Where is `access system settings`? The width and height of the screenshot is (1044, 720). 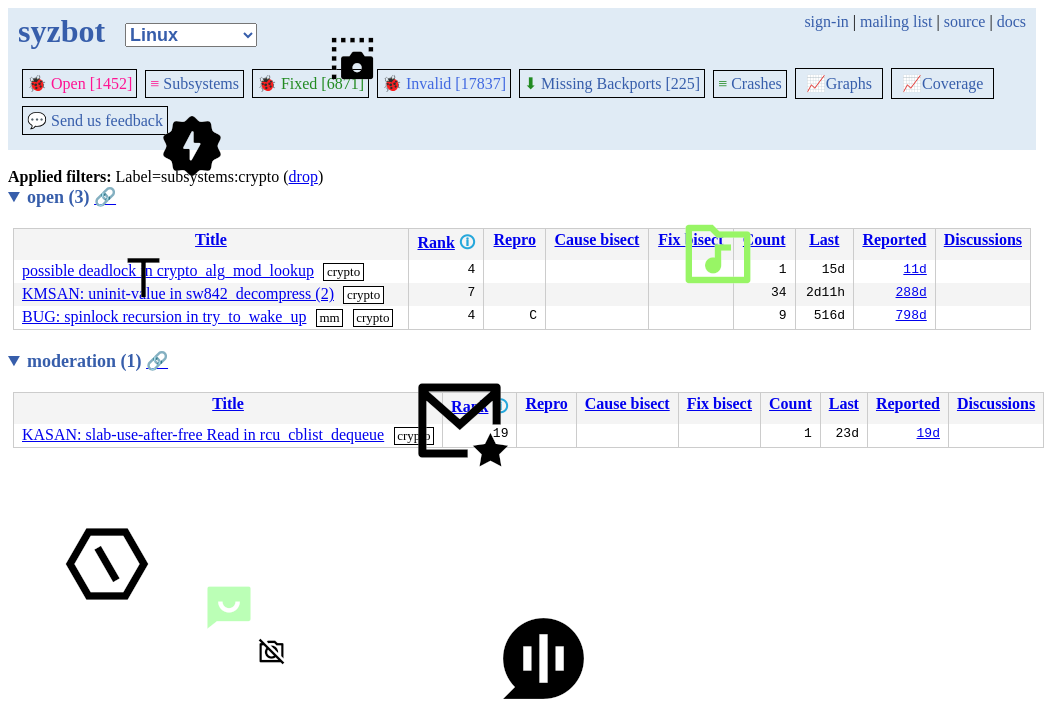 access system settings is located at coordinates (107, 564).